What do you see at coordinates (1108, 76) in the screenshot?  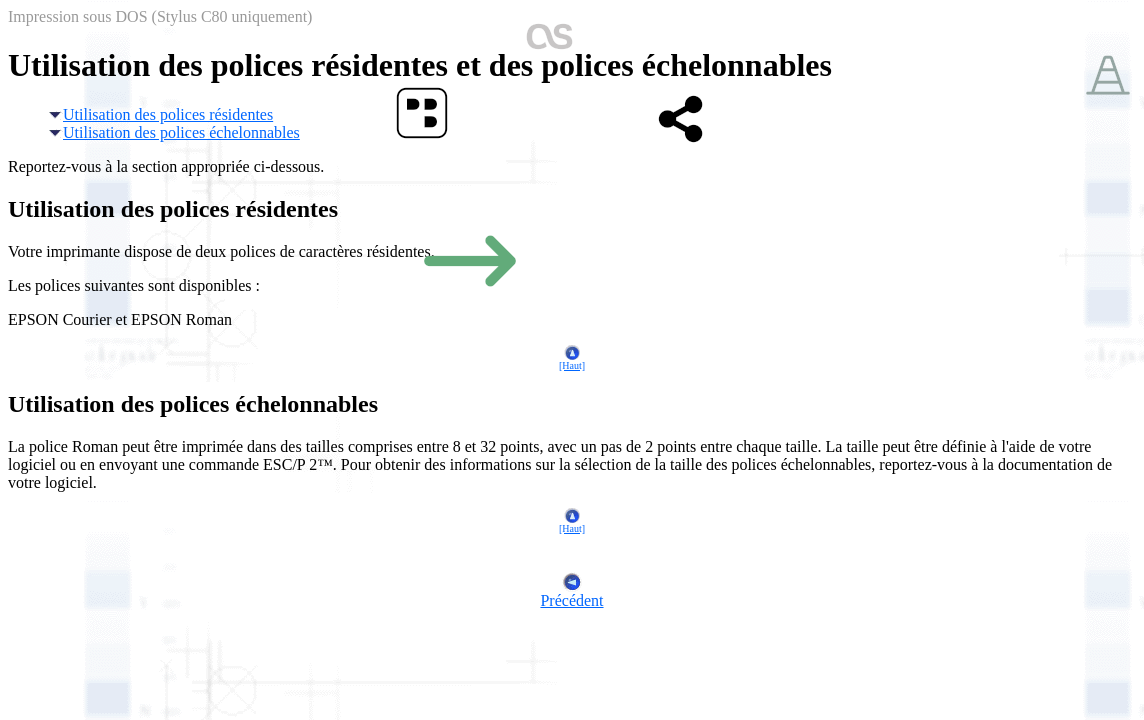 I see `indicates an area under construction or maintenance` at bounding box center [1108, 76].